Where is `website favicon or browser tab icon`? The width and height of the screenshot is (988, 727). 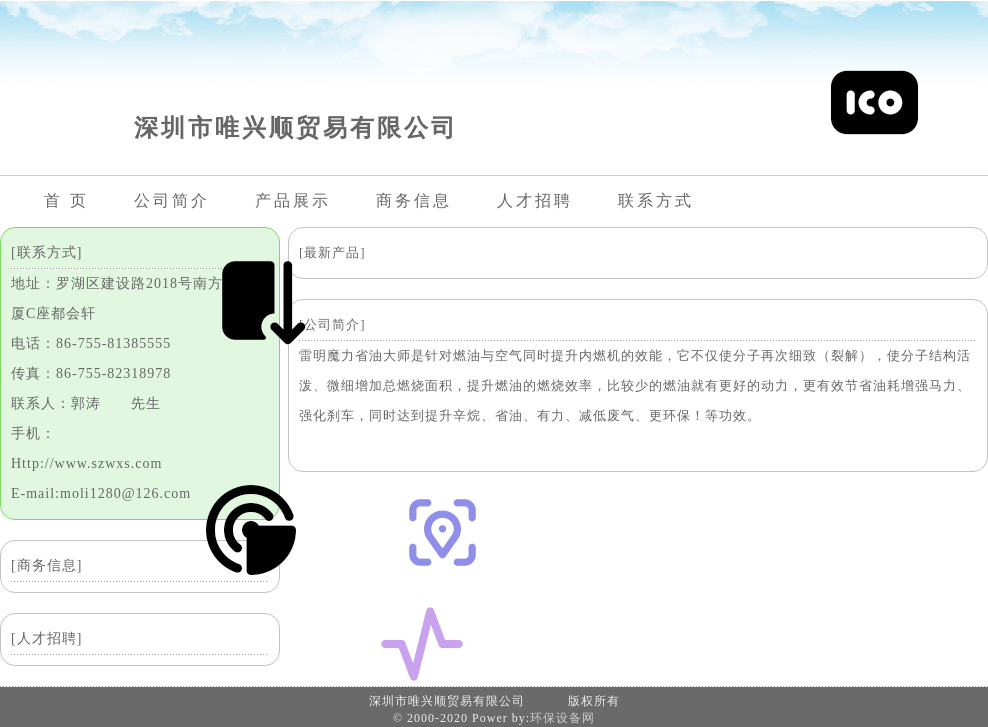 website favicon or browser tab icon is located at coordinates (874, 102).